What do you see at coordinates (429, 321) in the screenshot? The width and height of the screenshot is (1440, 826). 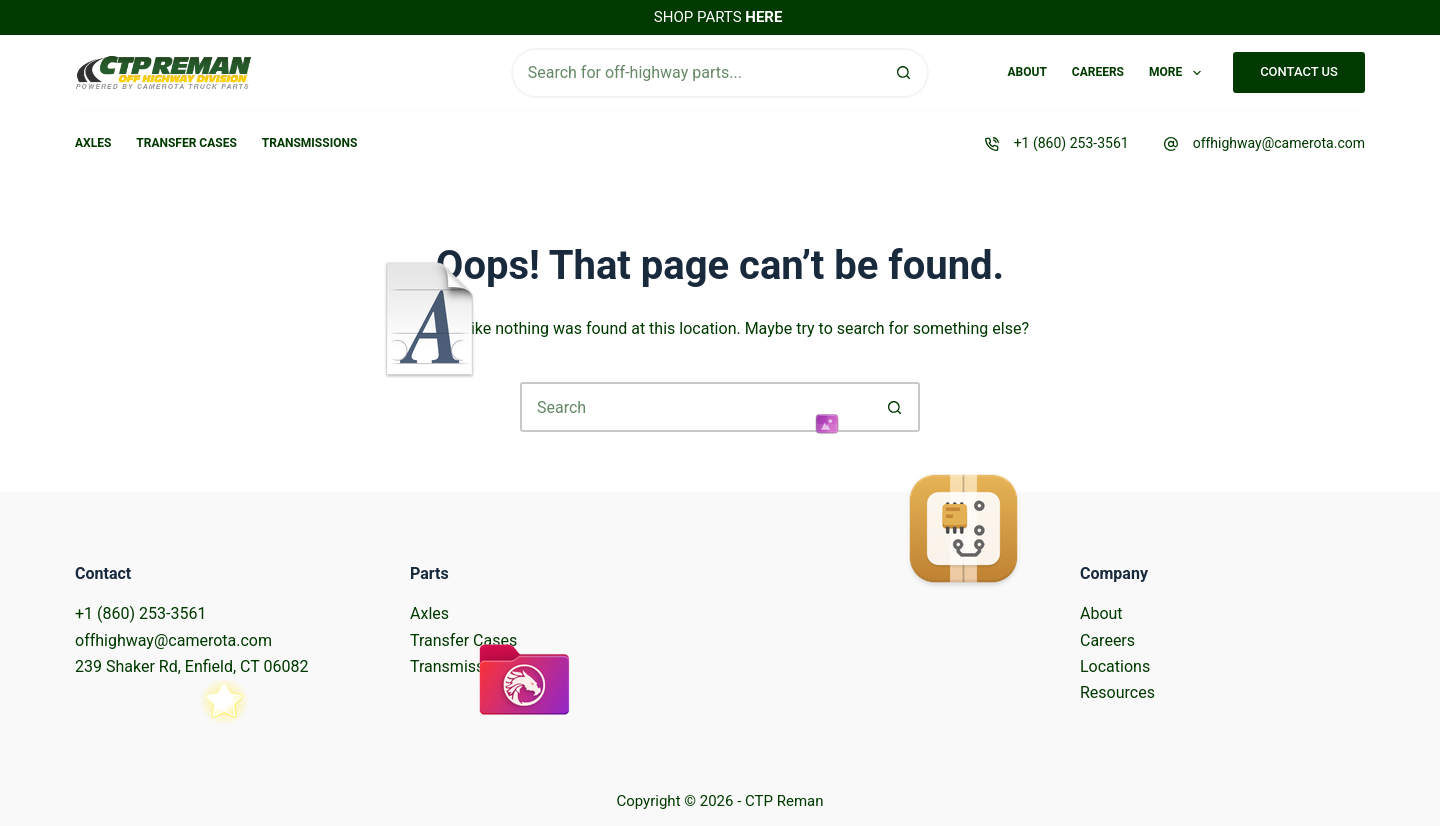 I see `access font settings or typography options` at bounding box center [429, 321].